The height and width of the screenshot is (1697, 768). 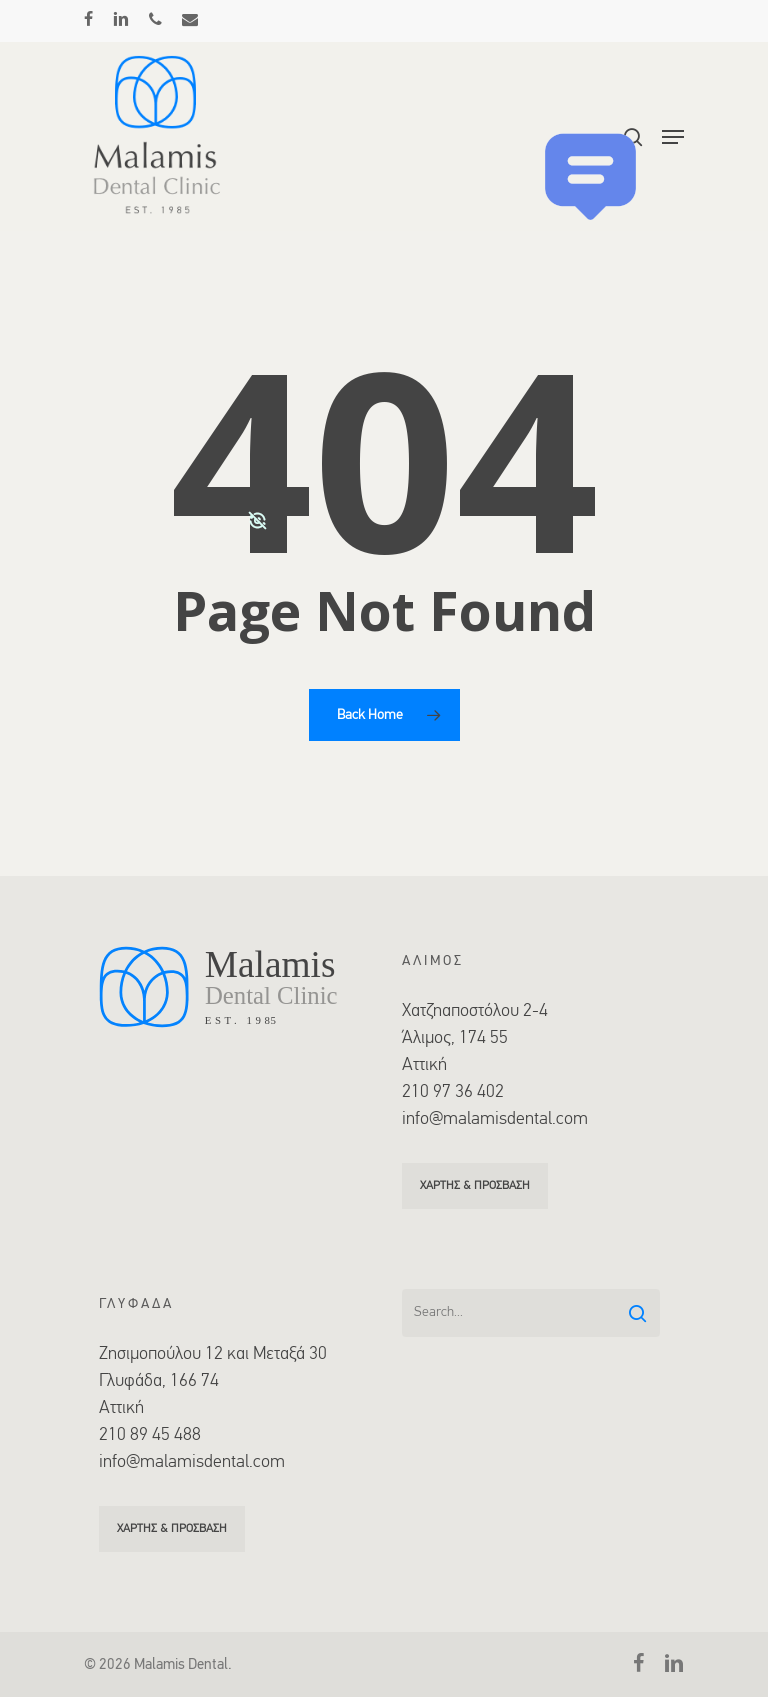 I want to click on disable analytics tracking, so click(x=257, y=520).